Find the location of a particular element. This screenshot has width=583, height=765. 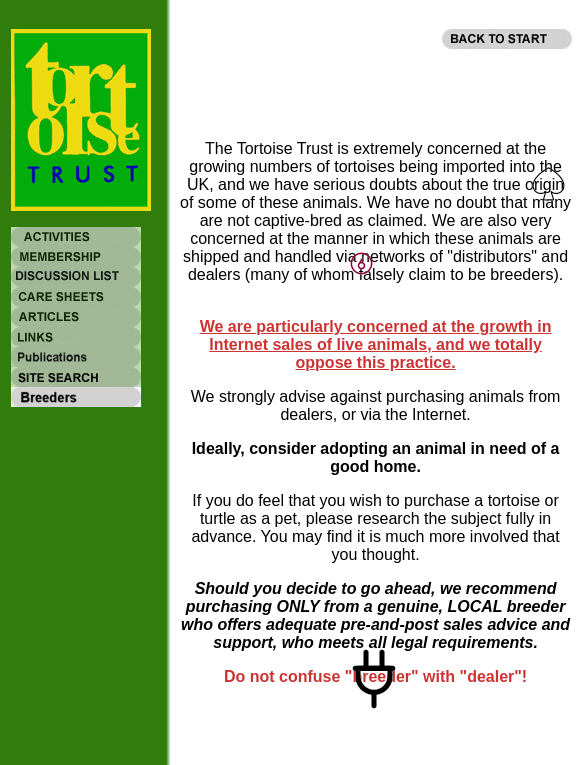

indicates step six in a multi-step process is located at coordinates (361, 263).